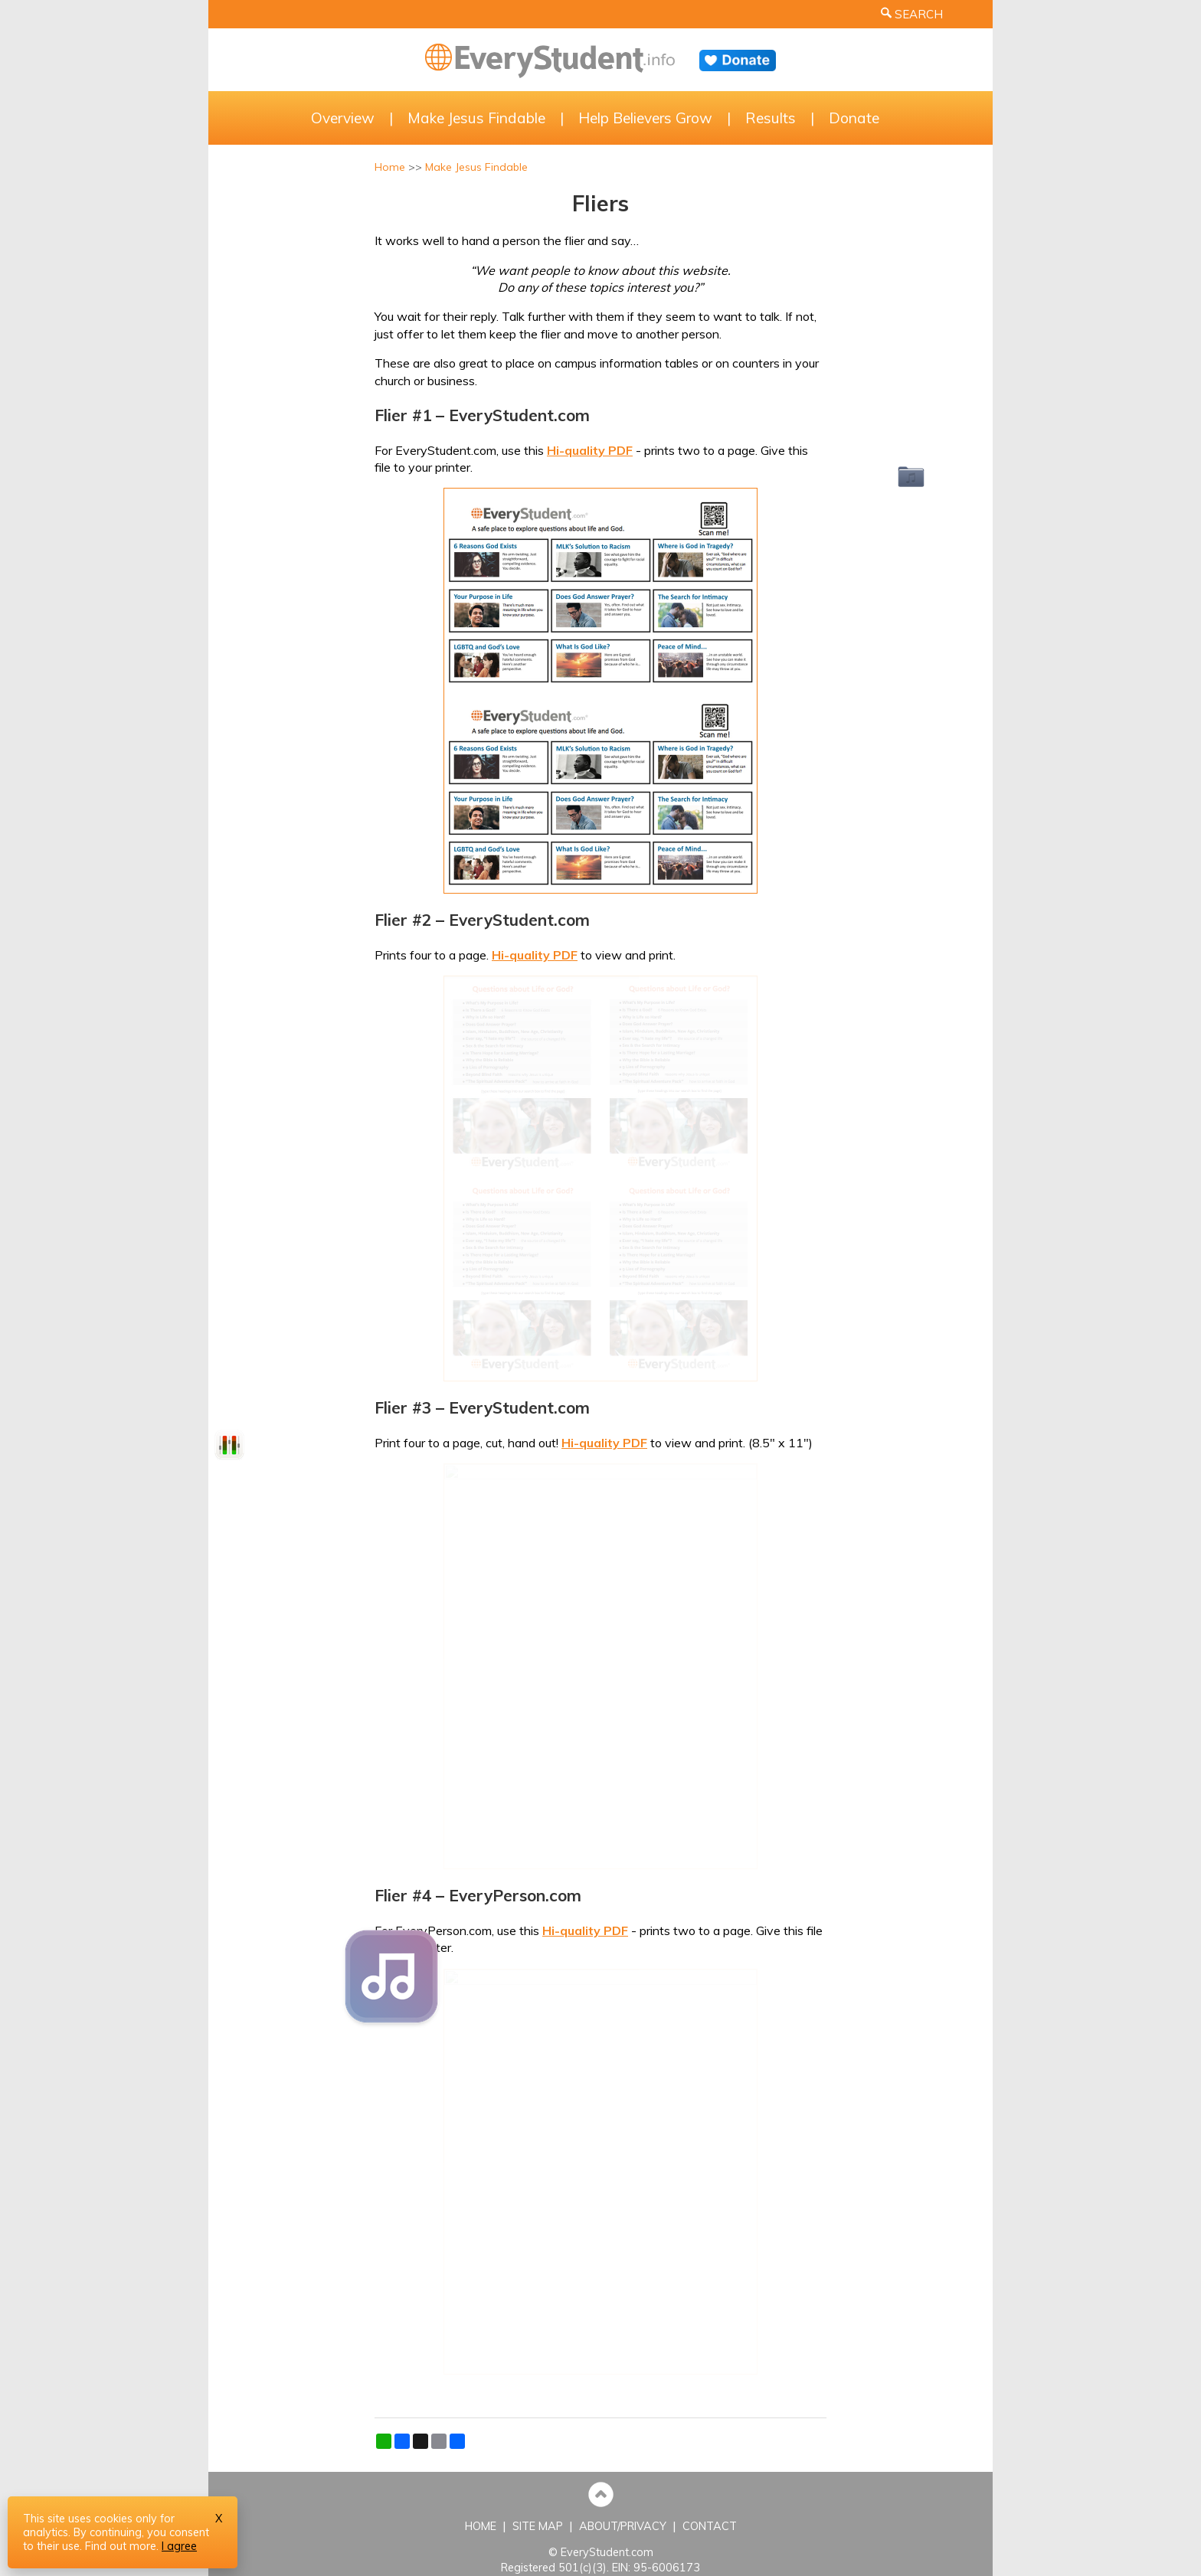 The height and width of the screenshot is (2576, 1201). What do you see at coordinates (911, 476) in the screenshot?
I see `open your music files folder` at bounding box center [911, 476].